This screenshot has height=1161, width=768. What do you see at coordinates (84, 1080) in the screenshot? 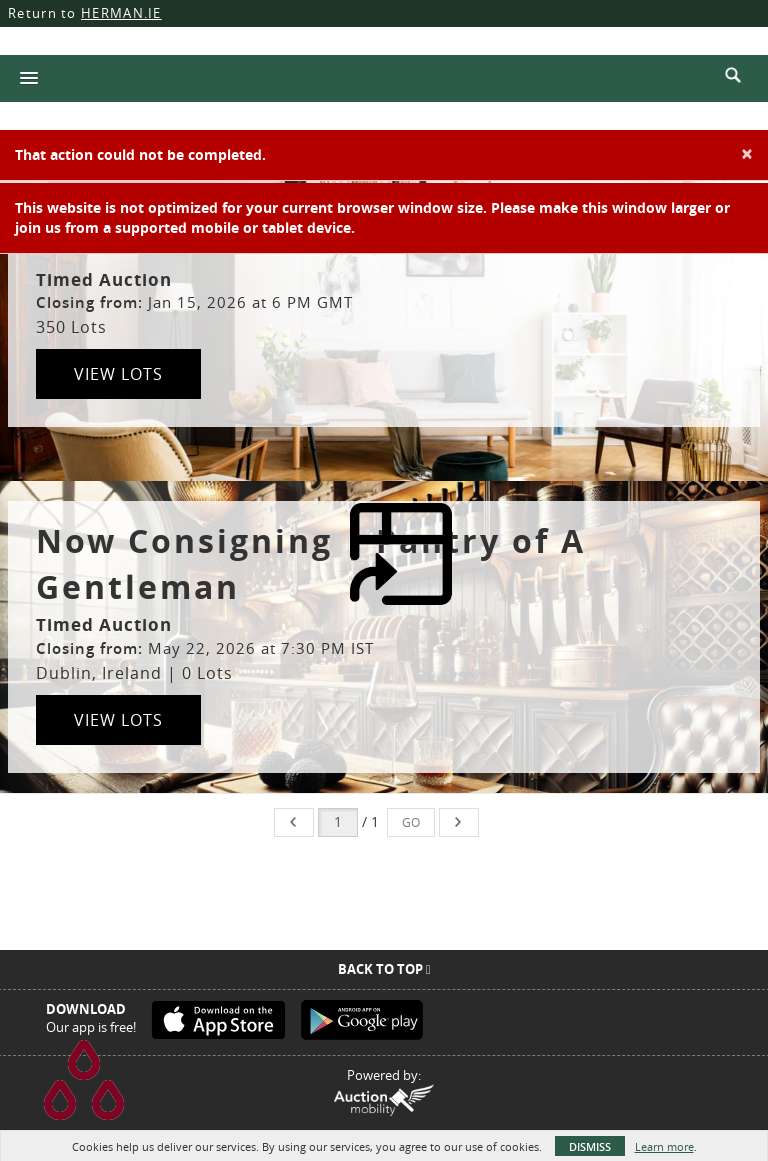
I see `adjust humidity settings` at bounding box center [84, 1080].